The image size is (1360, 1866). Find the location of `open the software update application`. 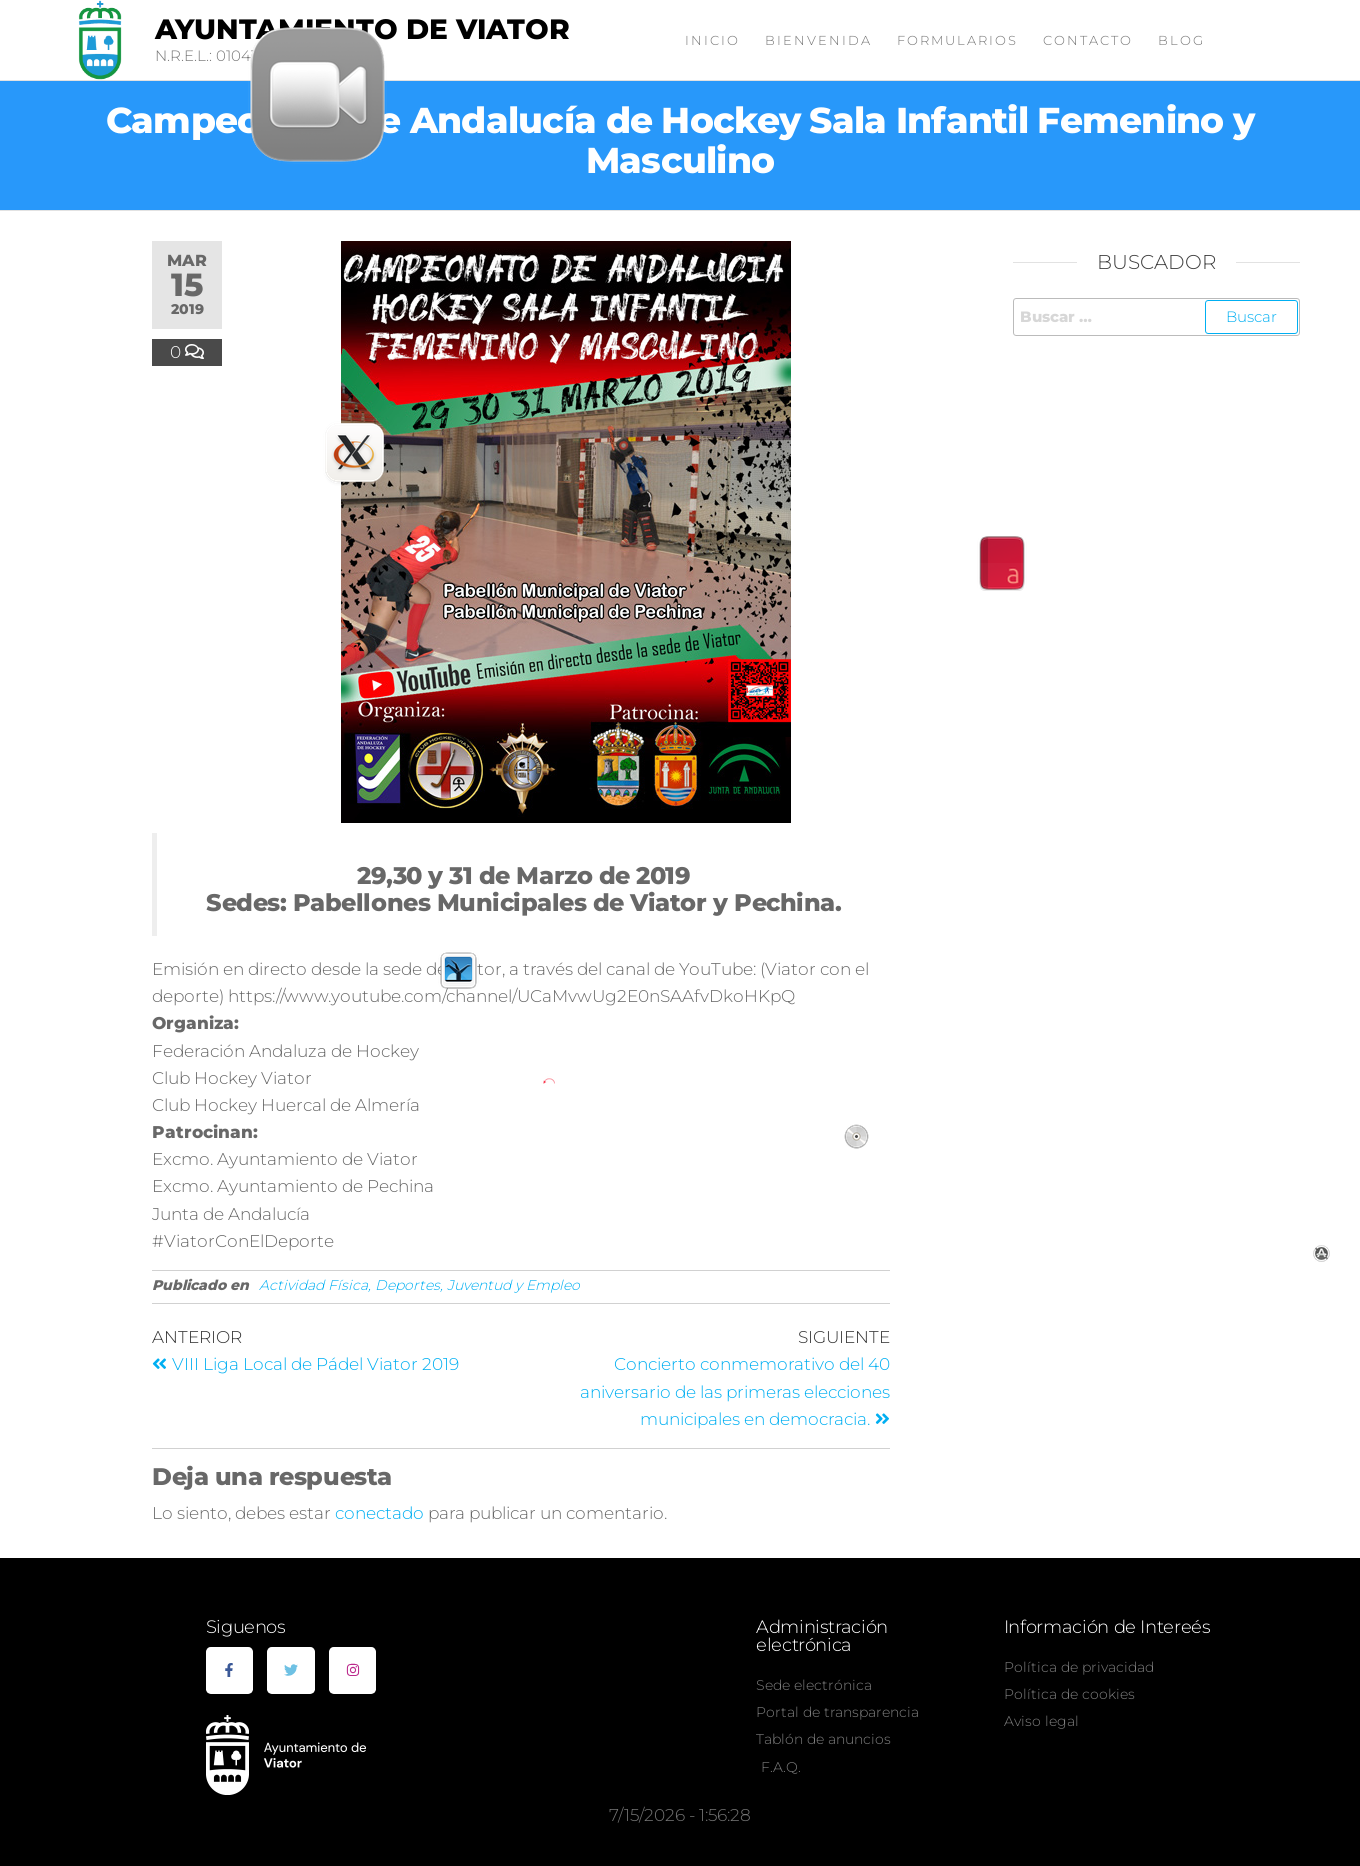

open the software update application is located at coordinates (1321, 1253).